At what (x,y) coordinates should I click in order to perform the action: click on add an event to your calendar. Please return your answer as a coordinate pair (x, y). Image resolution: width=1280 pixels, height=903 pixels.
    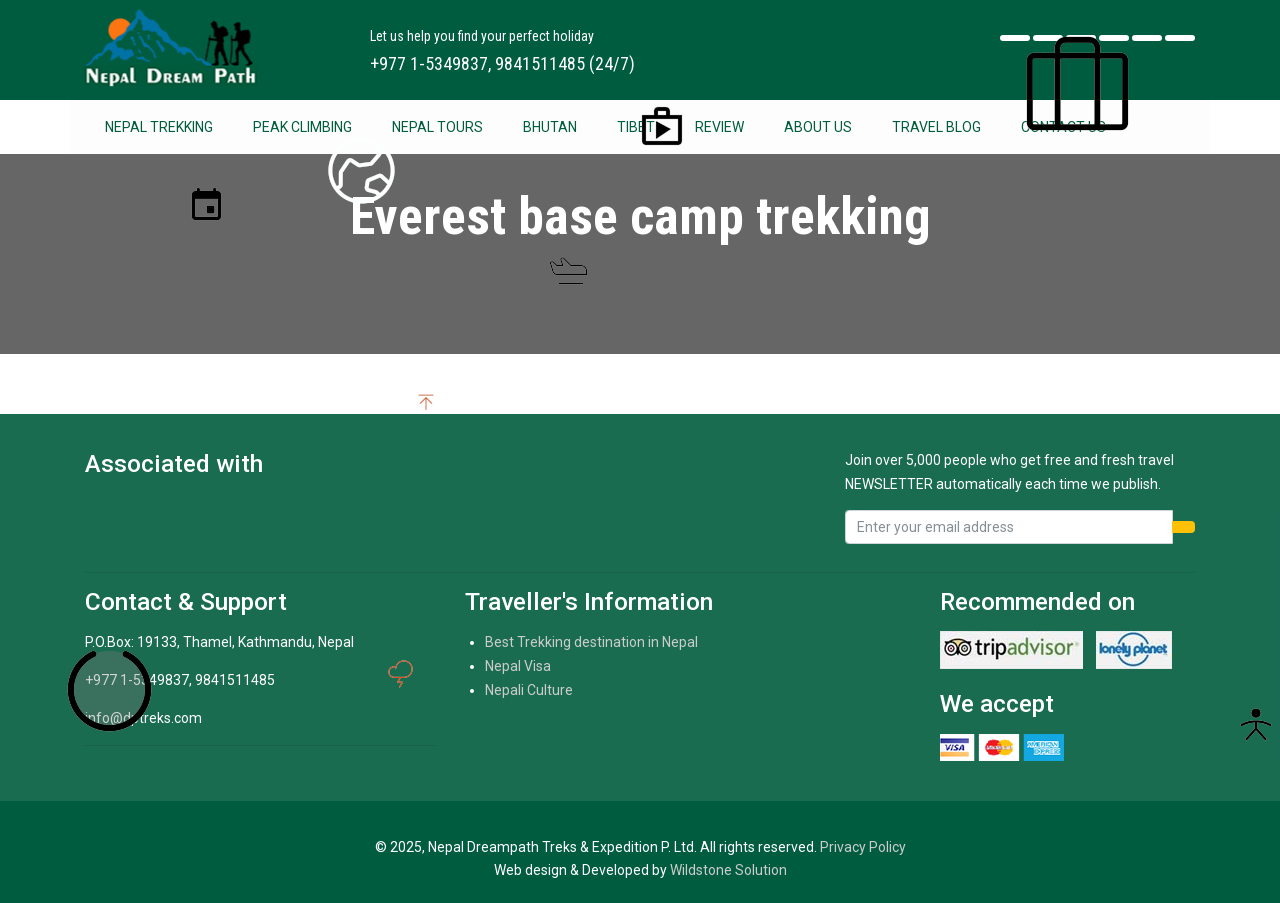
    Looking at the image, I should click on (206, 205).